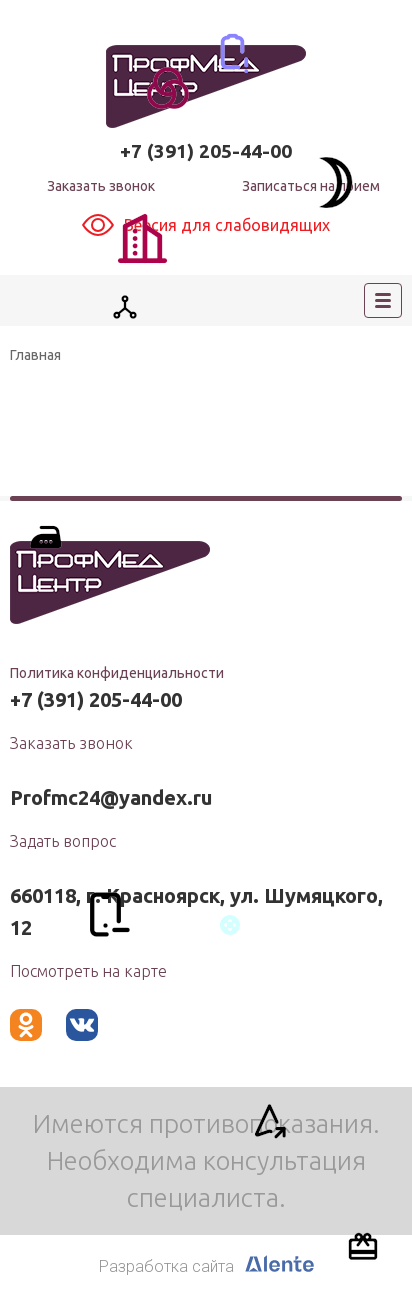 This screenshot has height=1293, width=412. What do you see at coordinates (46, 537) in the screenshot?
I see `select ironing or steam press setting` at bounding box center [46, 537].